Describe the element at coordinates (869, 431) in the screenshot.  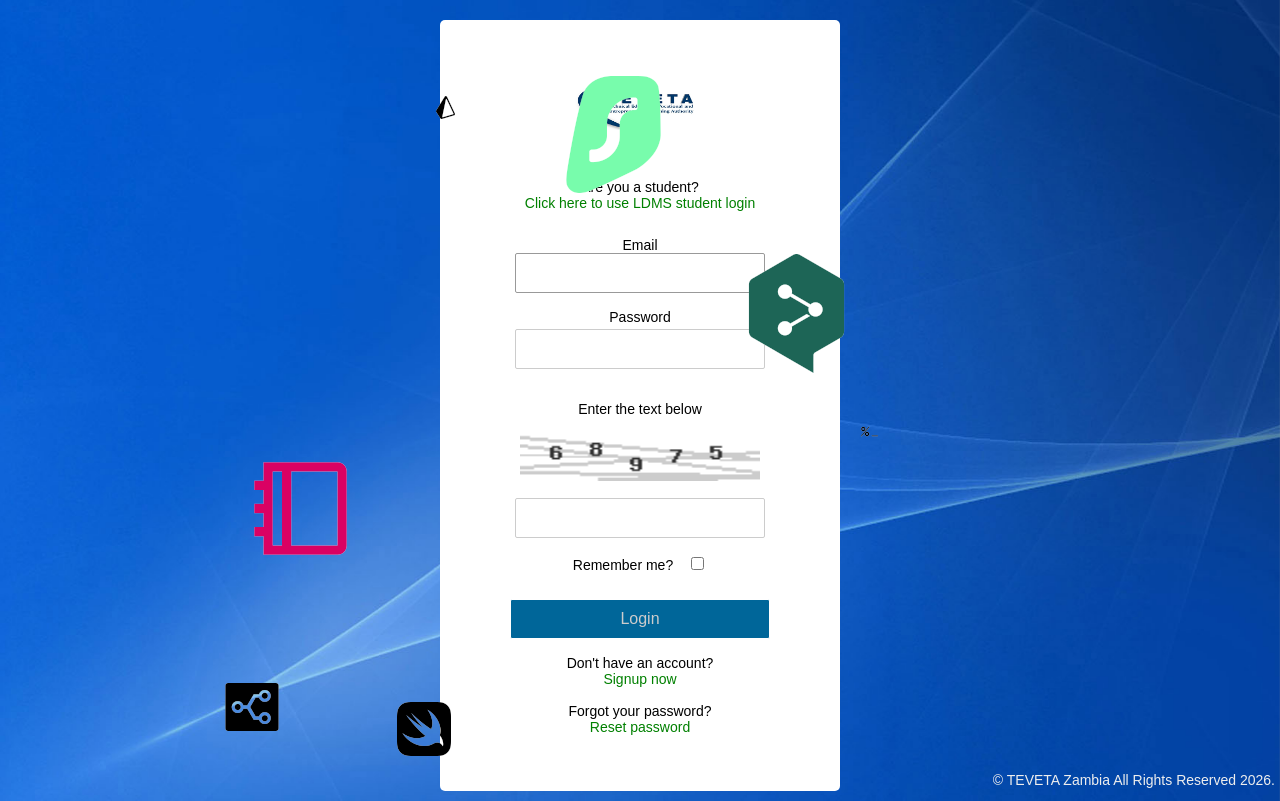
I see `zsh shell or terminal application` at that location.